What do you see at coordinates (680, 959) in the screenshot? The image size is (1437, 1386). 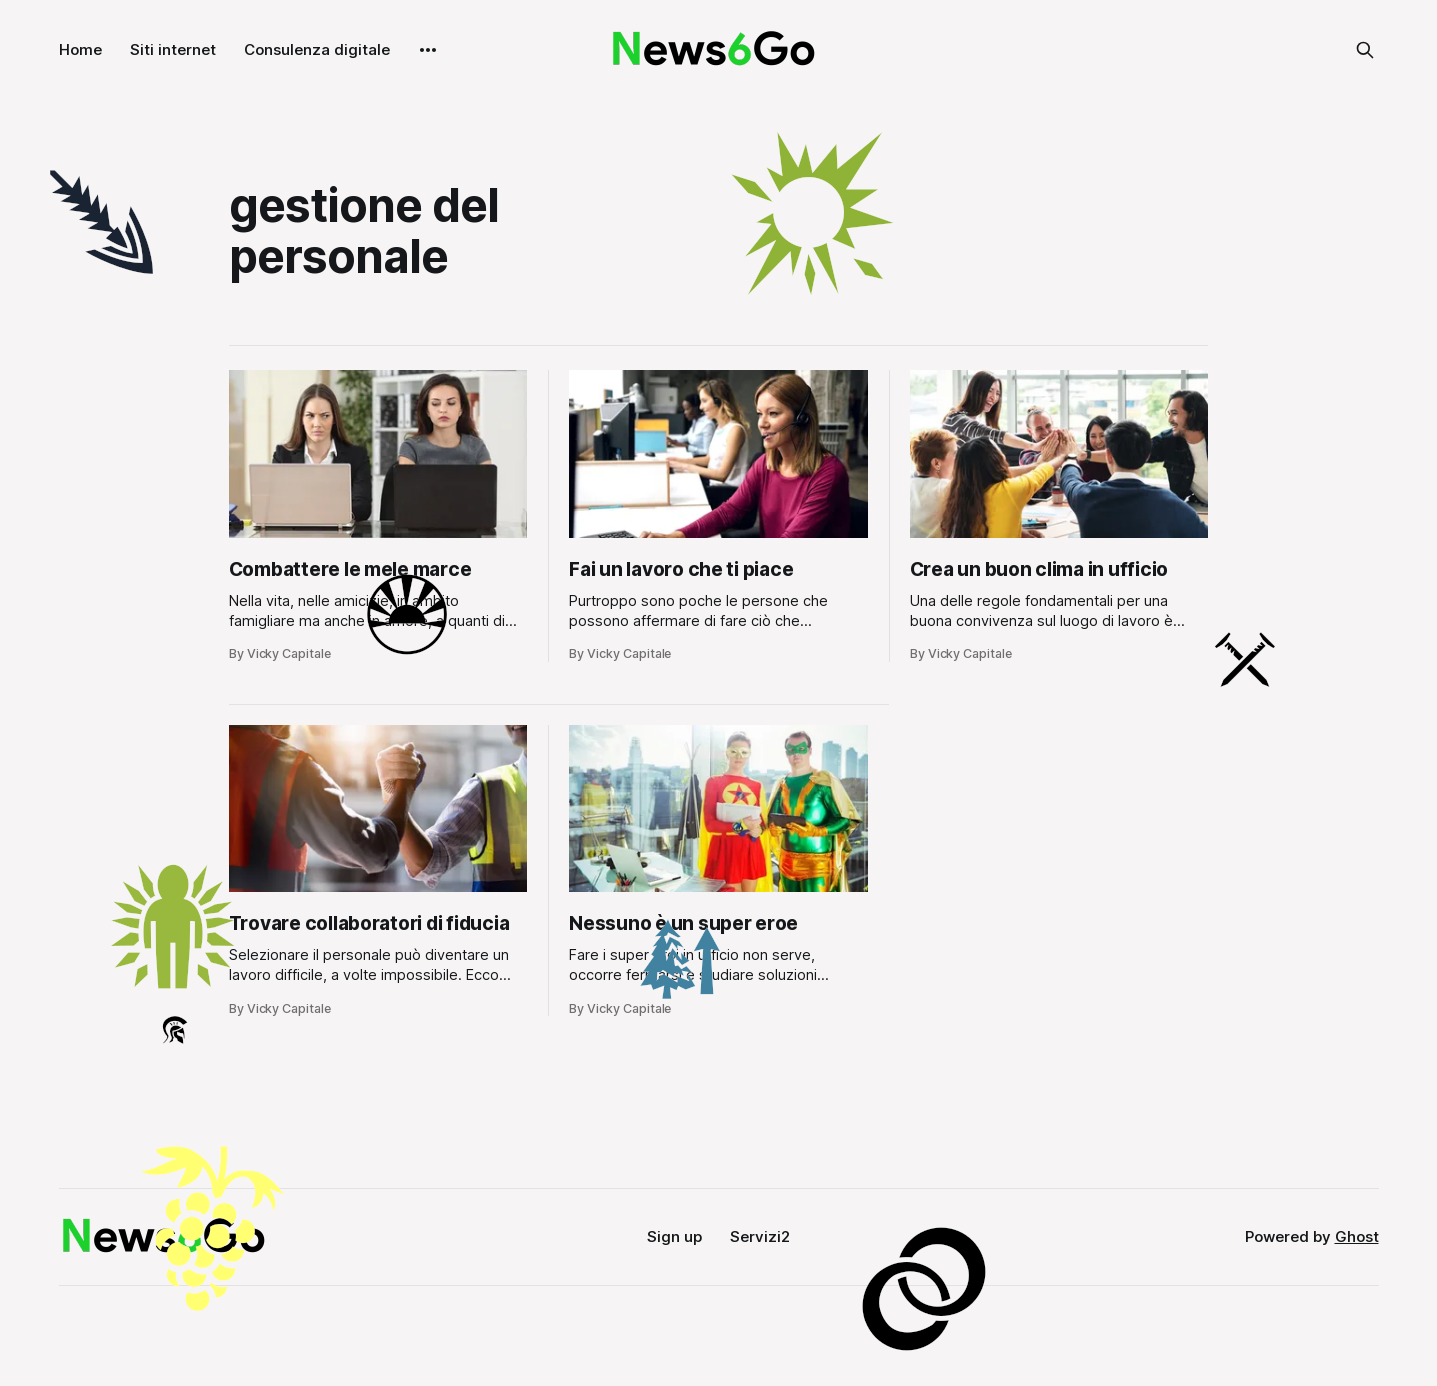 I see `track your forest or tree growth progress` at bounding box center [680, 959].